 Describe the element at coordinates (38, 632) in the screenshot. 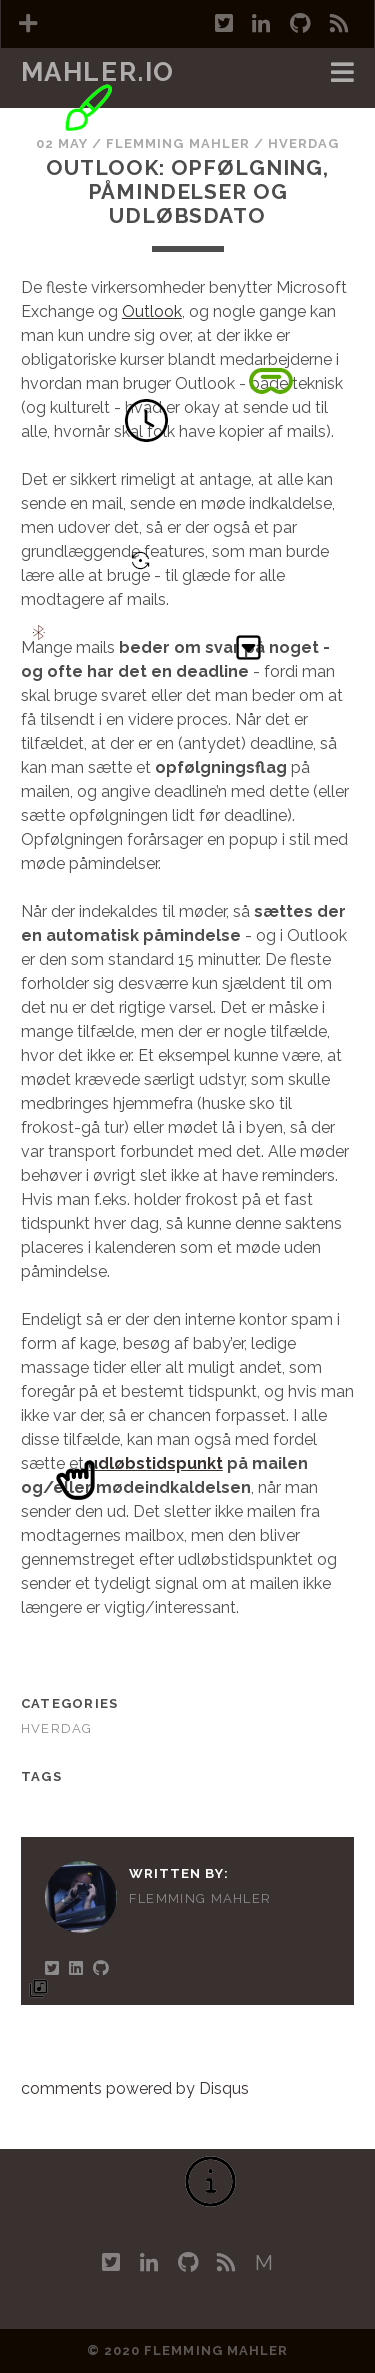

I see `indicates an active bluetooth connection` at that location.